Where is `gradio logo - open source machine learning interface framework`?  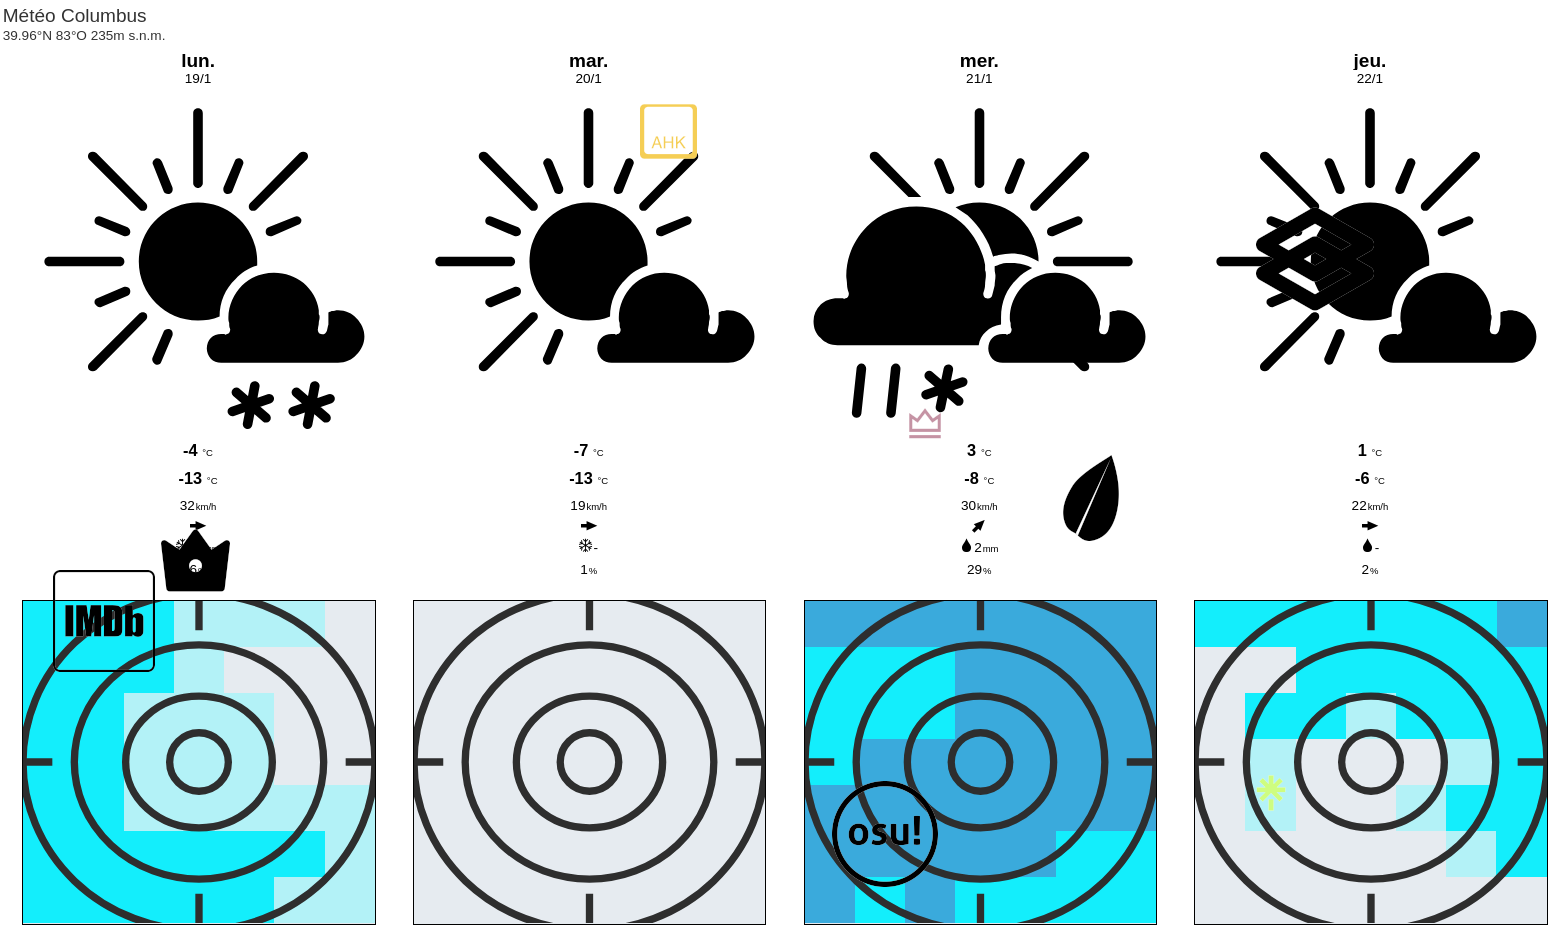
gradio logo - open source machine learning interface framework is located at coordinates (1315, 259).